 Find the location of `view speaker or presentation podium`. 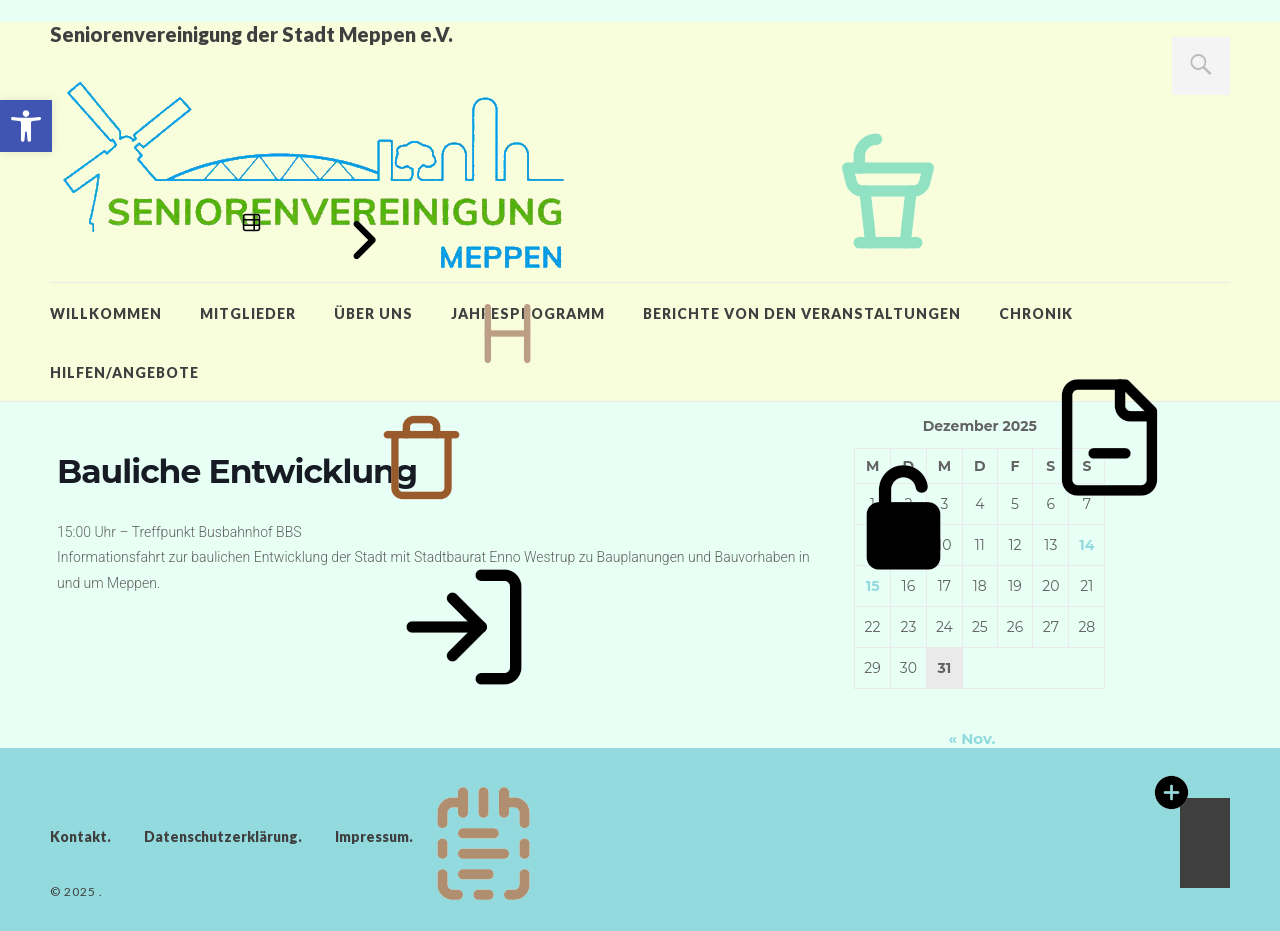

view speaker or presentation podium is located at coordinates (888, 191).